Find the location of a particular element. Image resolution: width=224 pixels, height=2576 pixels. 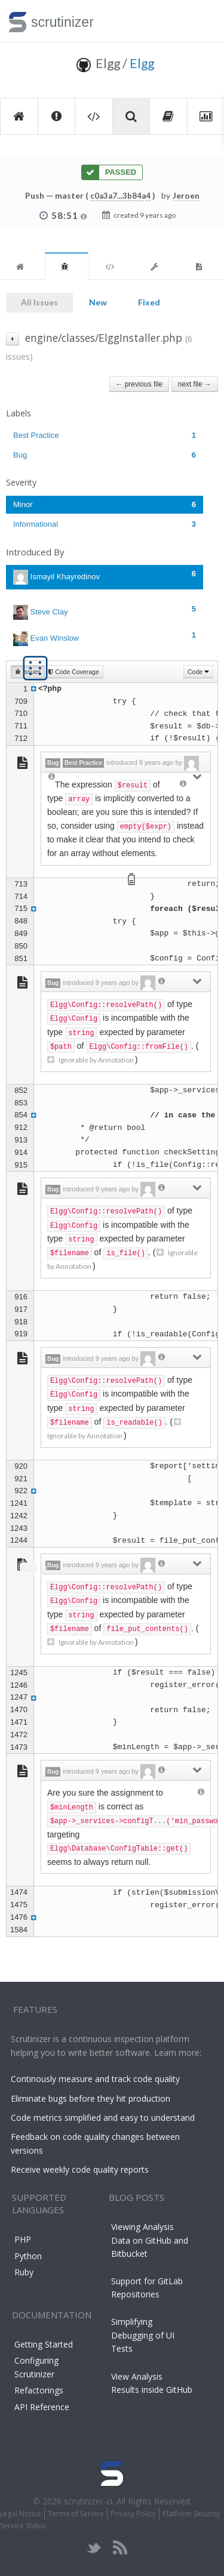

indicates medium battery level is located at coordinates (131, 879).